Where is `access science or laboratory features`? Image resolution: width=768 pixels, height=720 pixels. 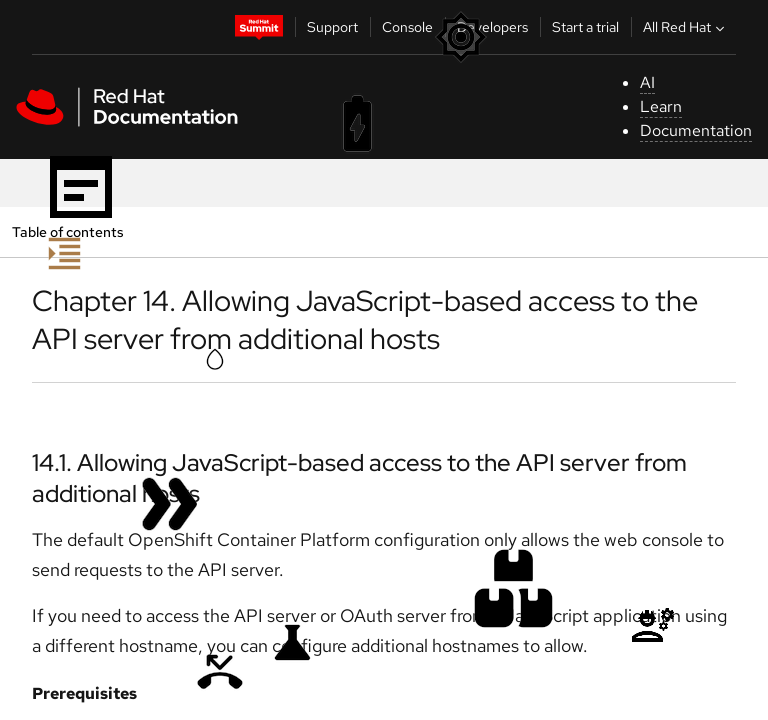 access science or laboratory features is located at coordinates (292, 642).